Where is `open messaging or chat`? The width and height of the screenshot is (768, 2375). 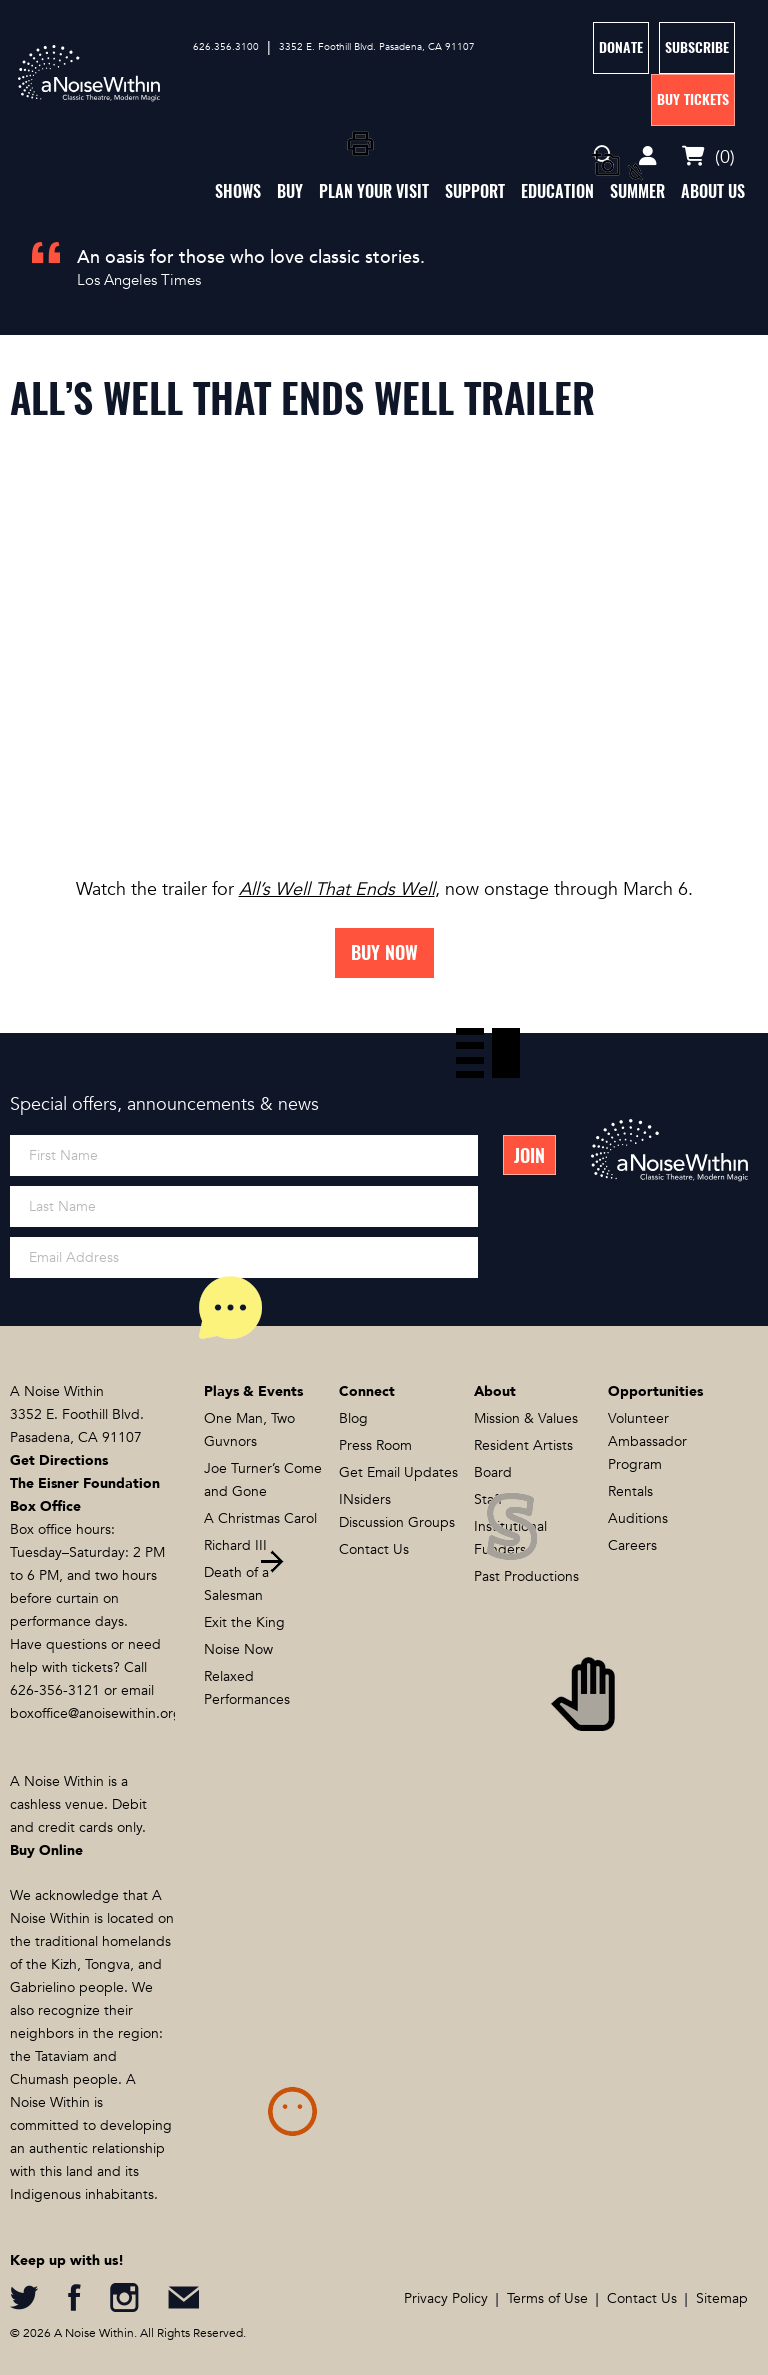
open messaging or chat is located at coordinates (230, 1307).